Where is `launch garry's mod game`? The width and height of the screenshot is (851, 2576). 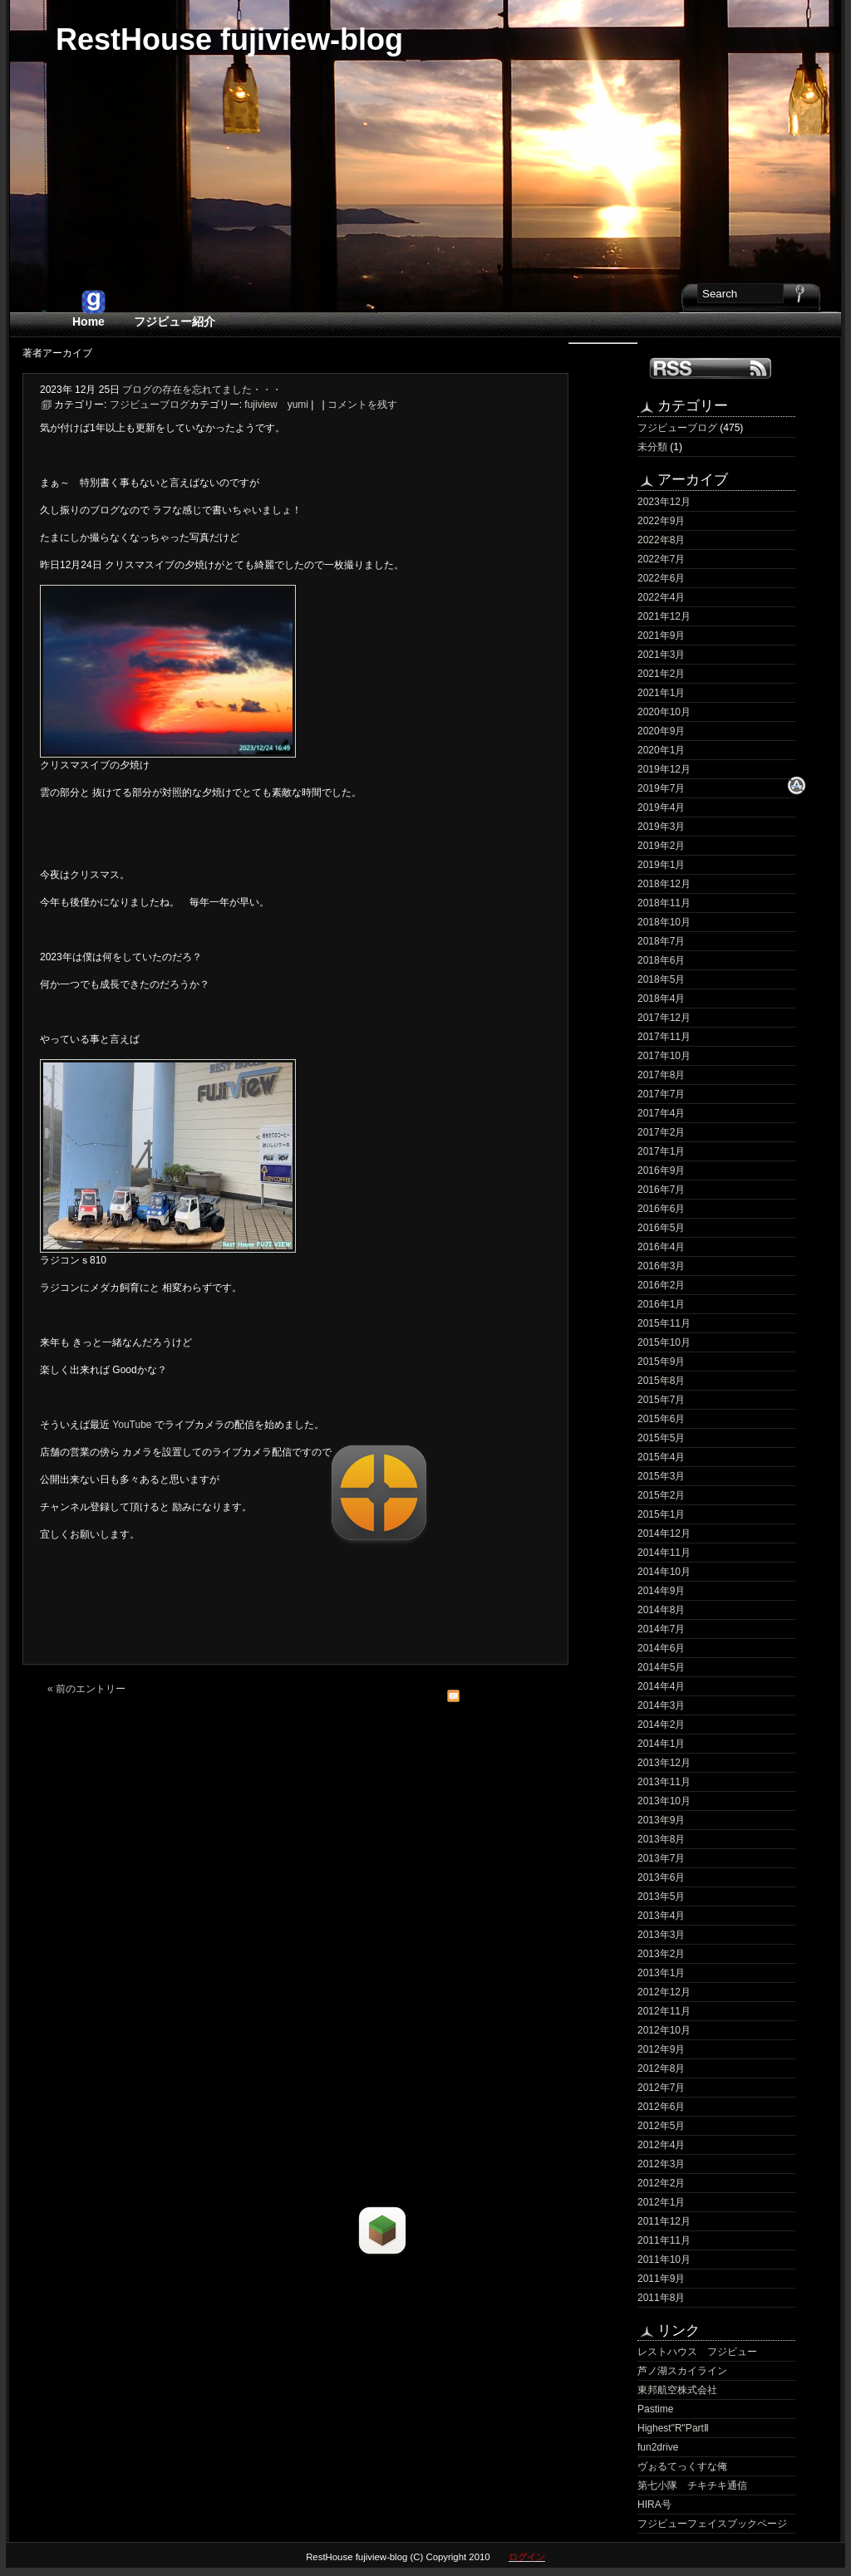 launch garry's mod game is located at coordinates (93, 302).